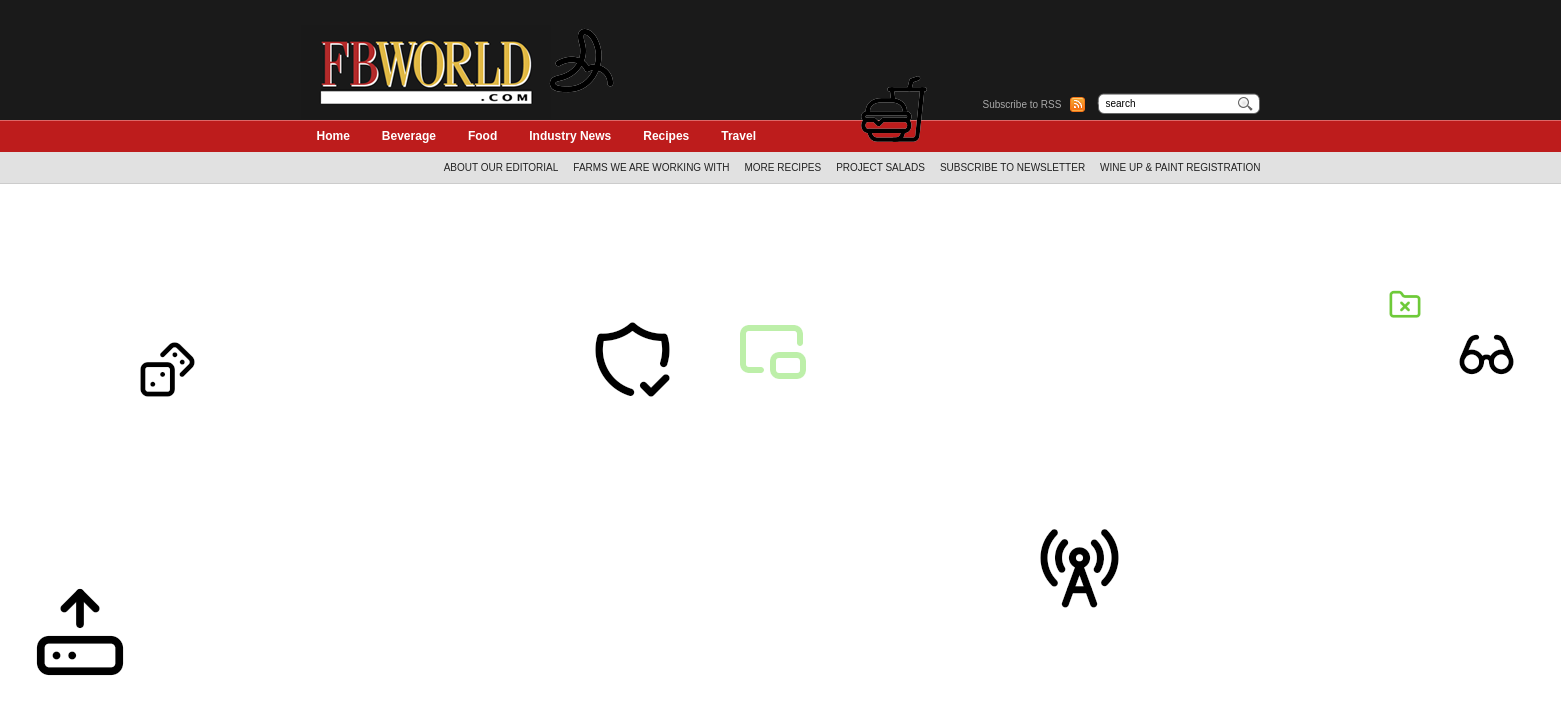 The image size is (1561, 720). What do you see at coordinates (581, 60) in the screenshot?
I see `food or fruit category indicator` at bounding box center [581, 60].